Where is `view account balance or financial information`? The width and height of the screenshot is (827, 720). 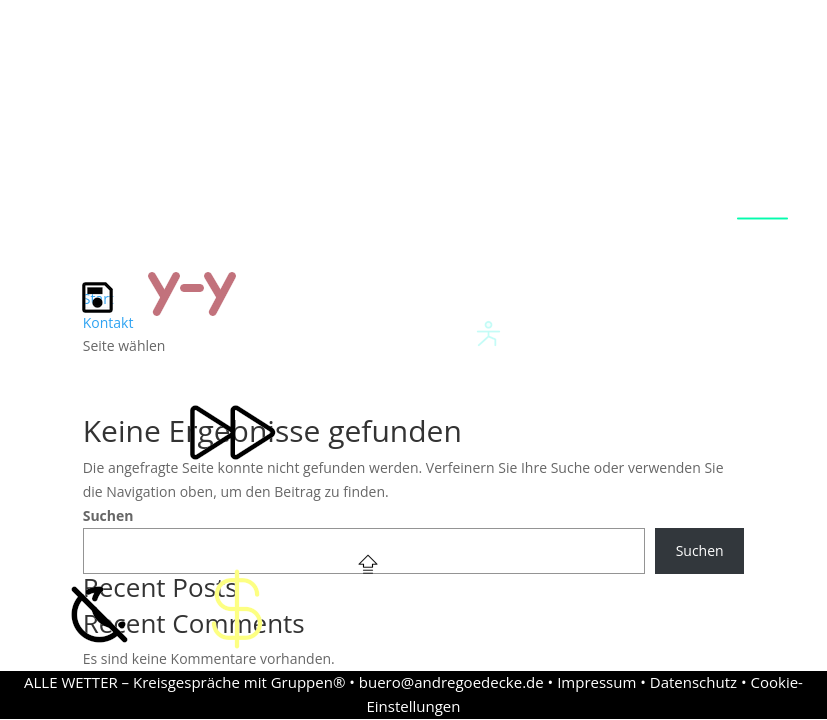 view account balance or financial information is located at coordinates (237, 609).